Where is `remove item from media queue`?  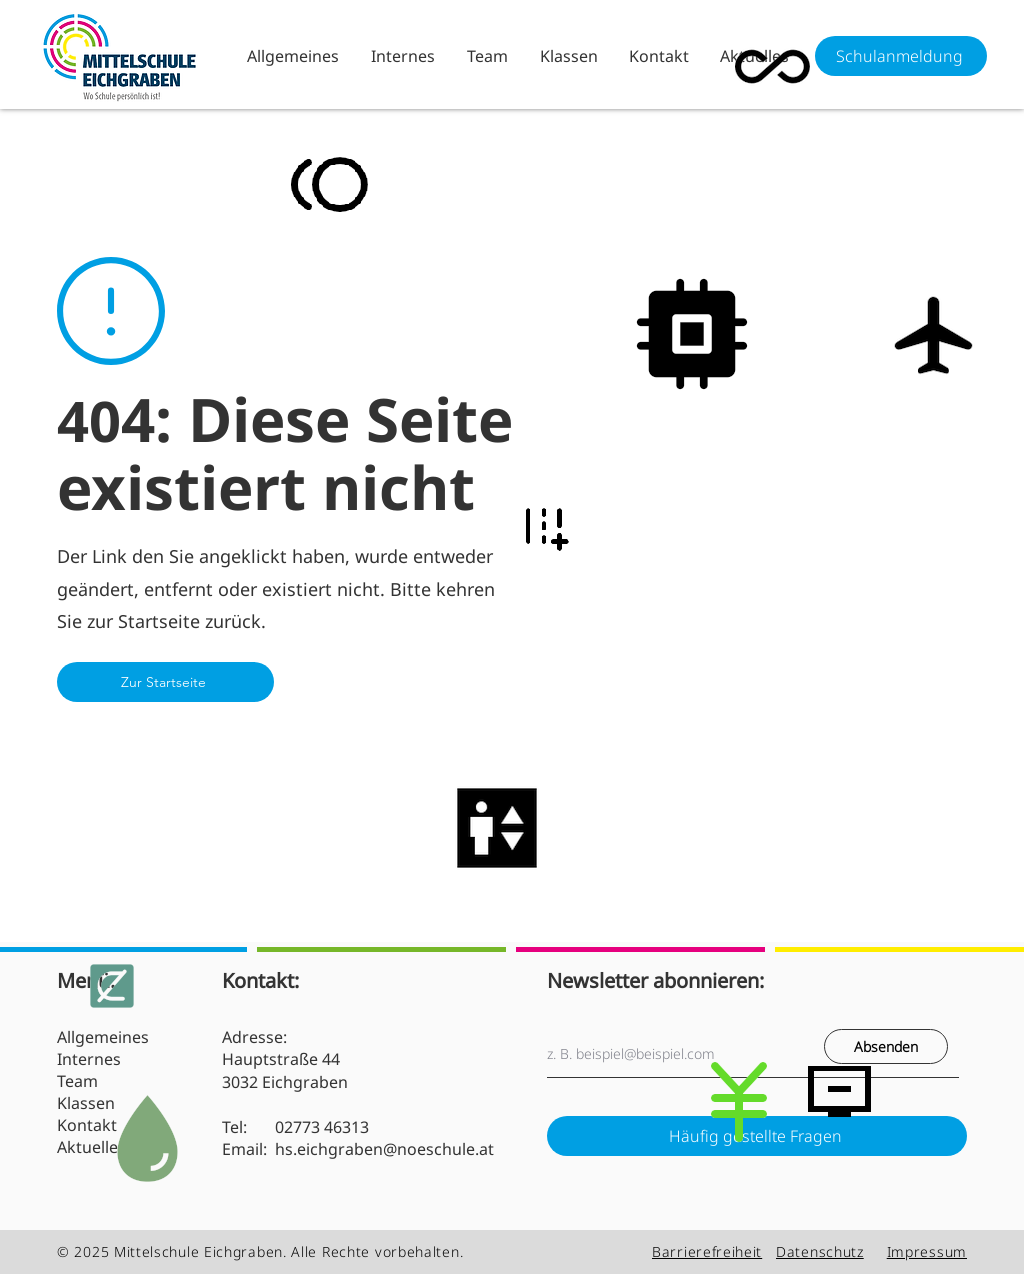 remove item from media queue is located at coordinates (839, 1091).